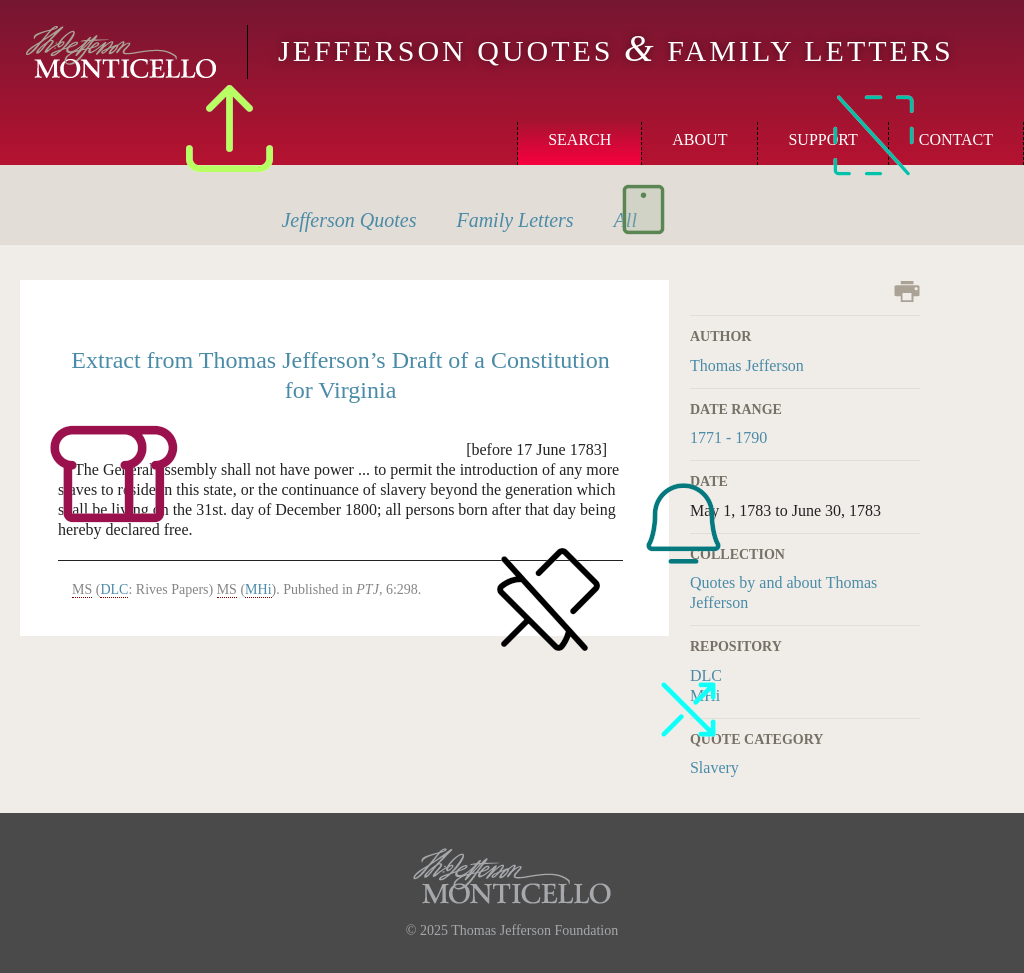 Image resolution: width=1024 pixels, height=973 pixels. What do you see at coordinates (683, 523) in the screenshot?
I see `view notifications` at bounding box center [683, 523].